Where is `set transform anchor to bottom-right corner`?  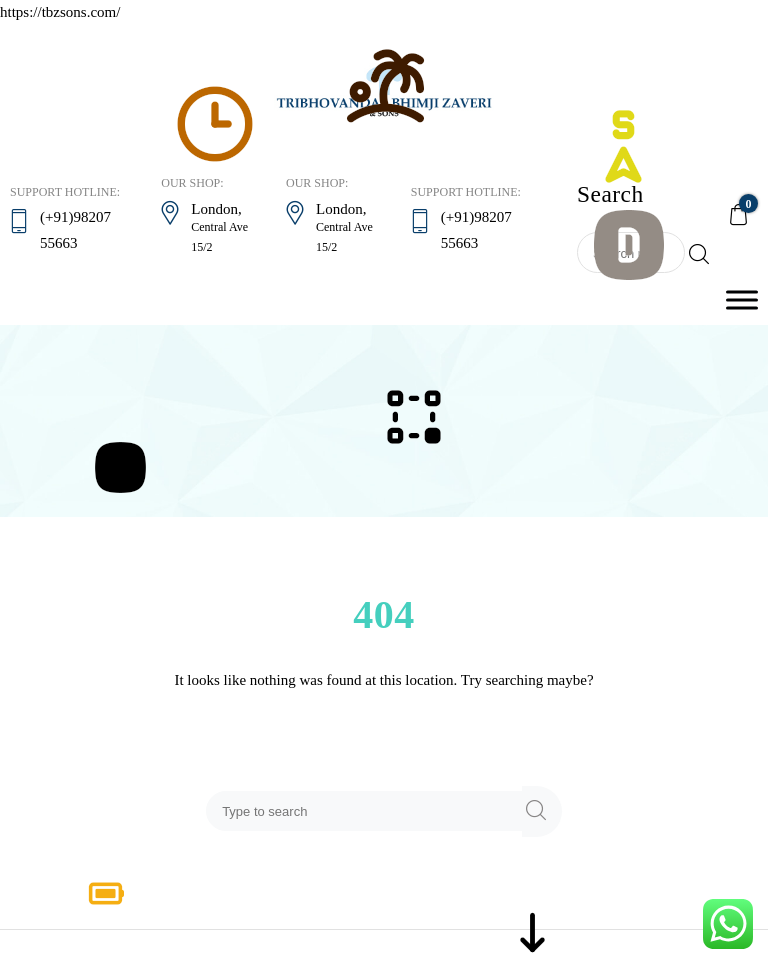 set transform anchor to bottom-right corner is located at coordinates (414, 417).